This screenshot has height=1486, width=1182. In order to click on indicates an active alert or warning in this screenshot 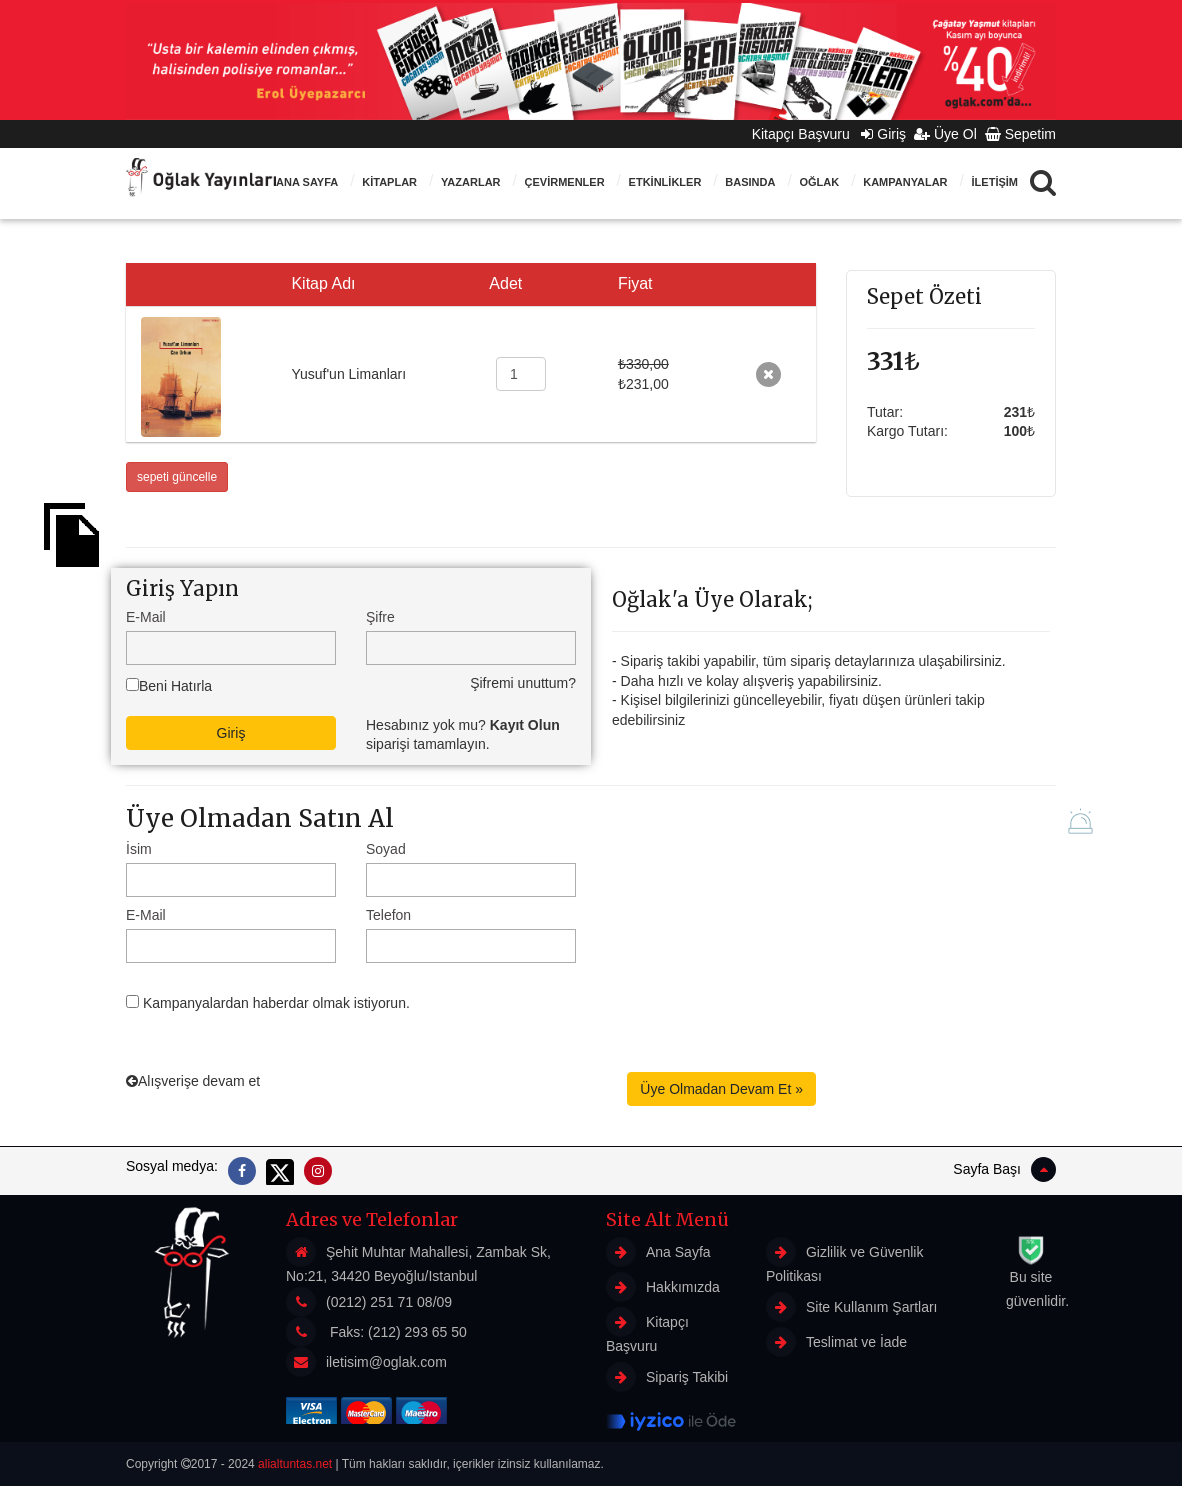, I will do `click(1080, 823)`.